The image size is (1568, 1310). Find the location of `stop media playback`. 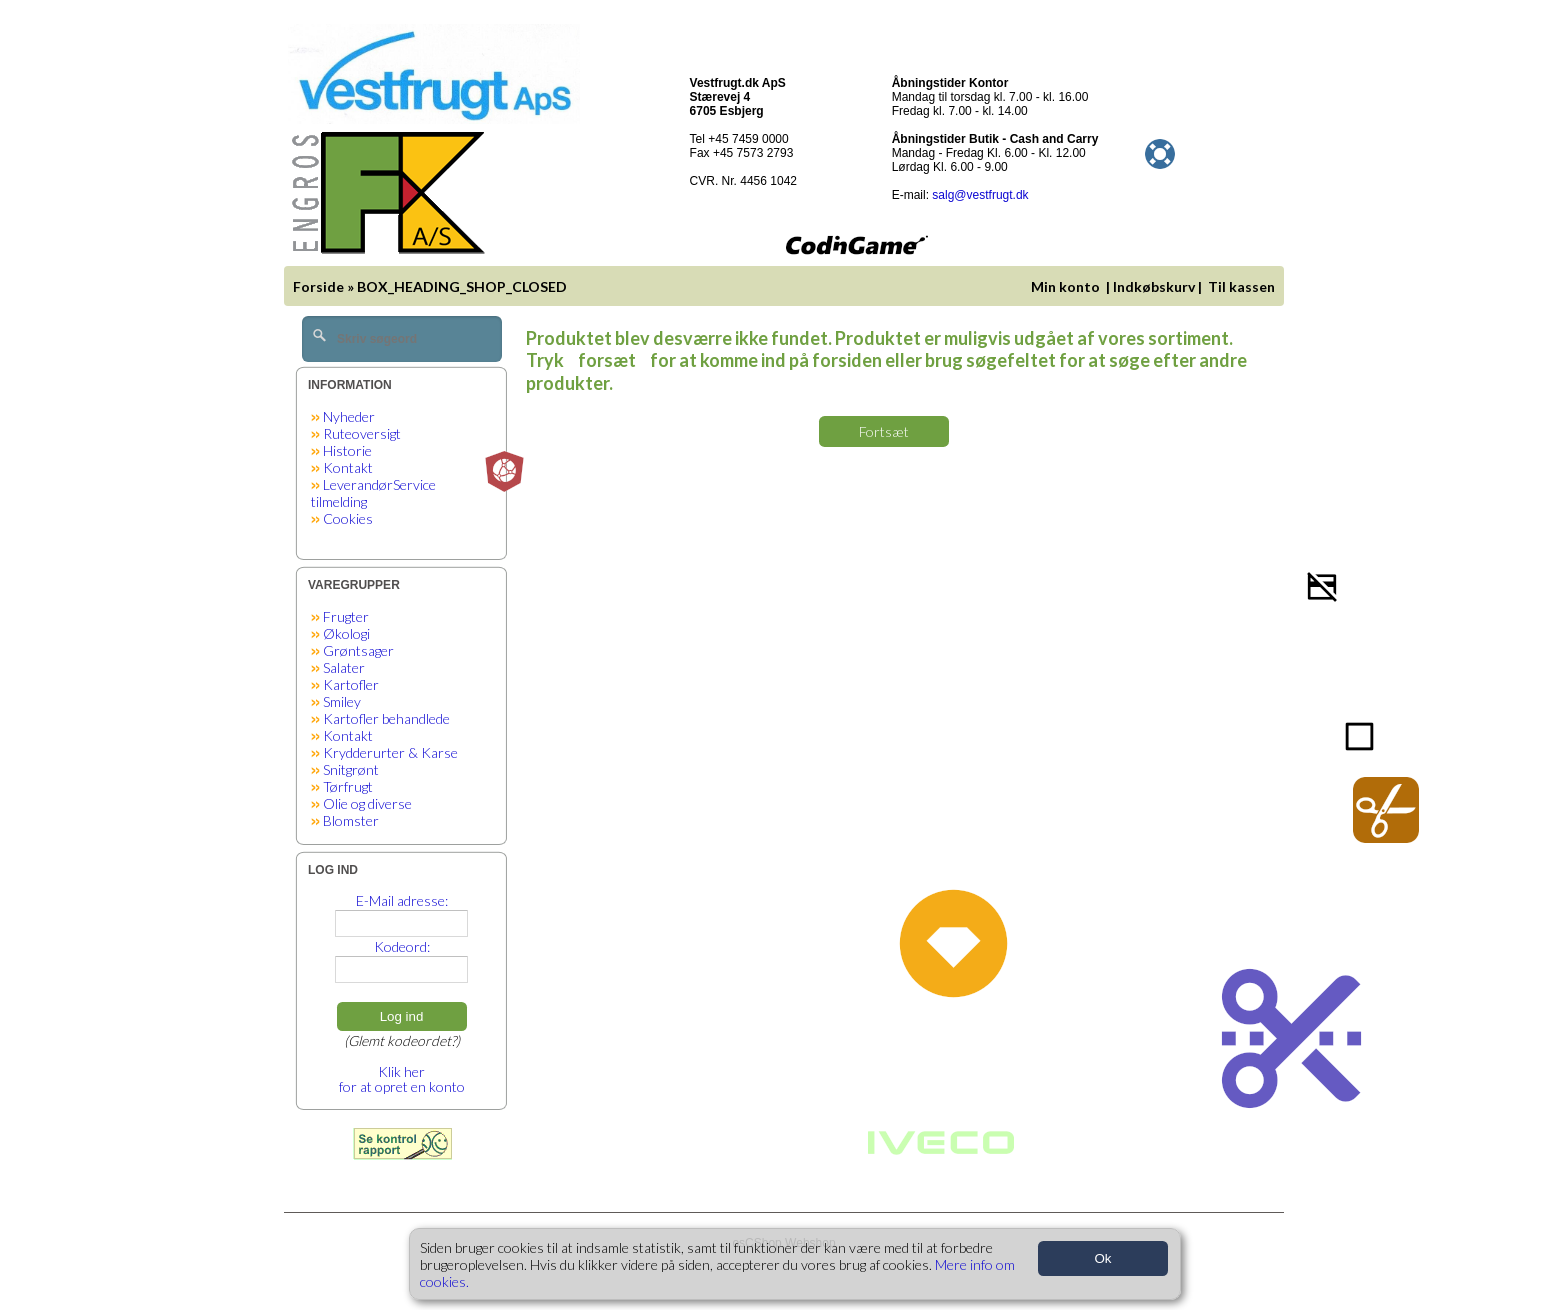

stop media playback is located at coordinates (1359, 736).